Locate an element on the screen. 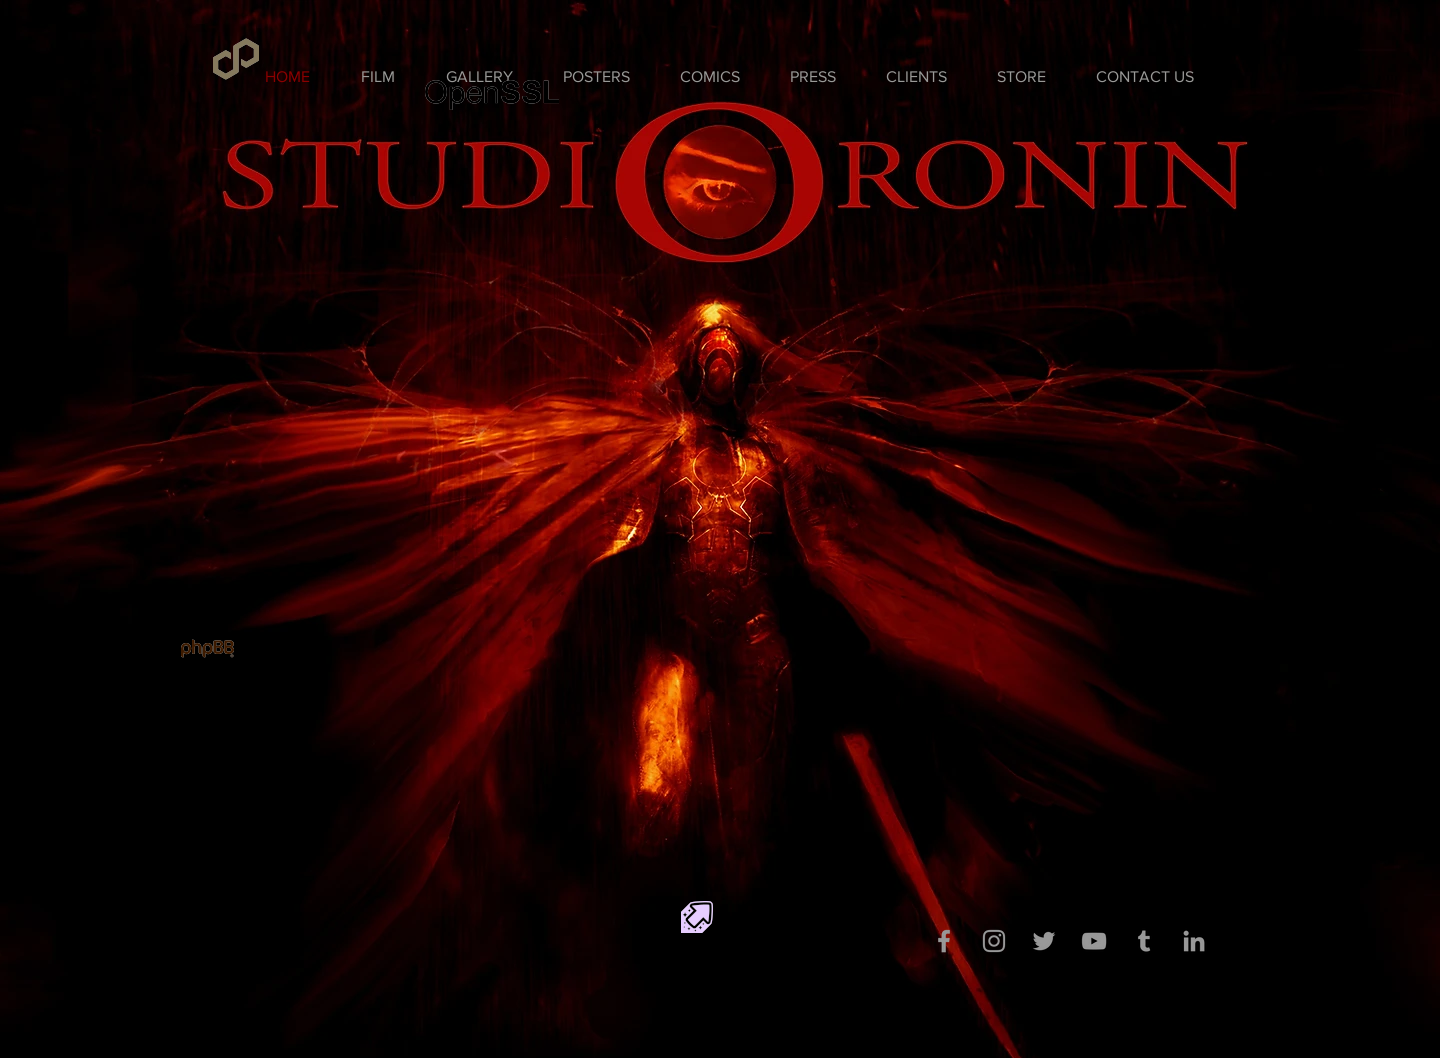 The image size is (1440, 1058). OpenSSL cryptography library logo is located at coordinates (492, 95).